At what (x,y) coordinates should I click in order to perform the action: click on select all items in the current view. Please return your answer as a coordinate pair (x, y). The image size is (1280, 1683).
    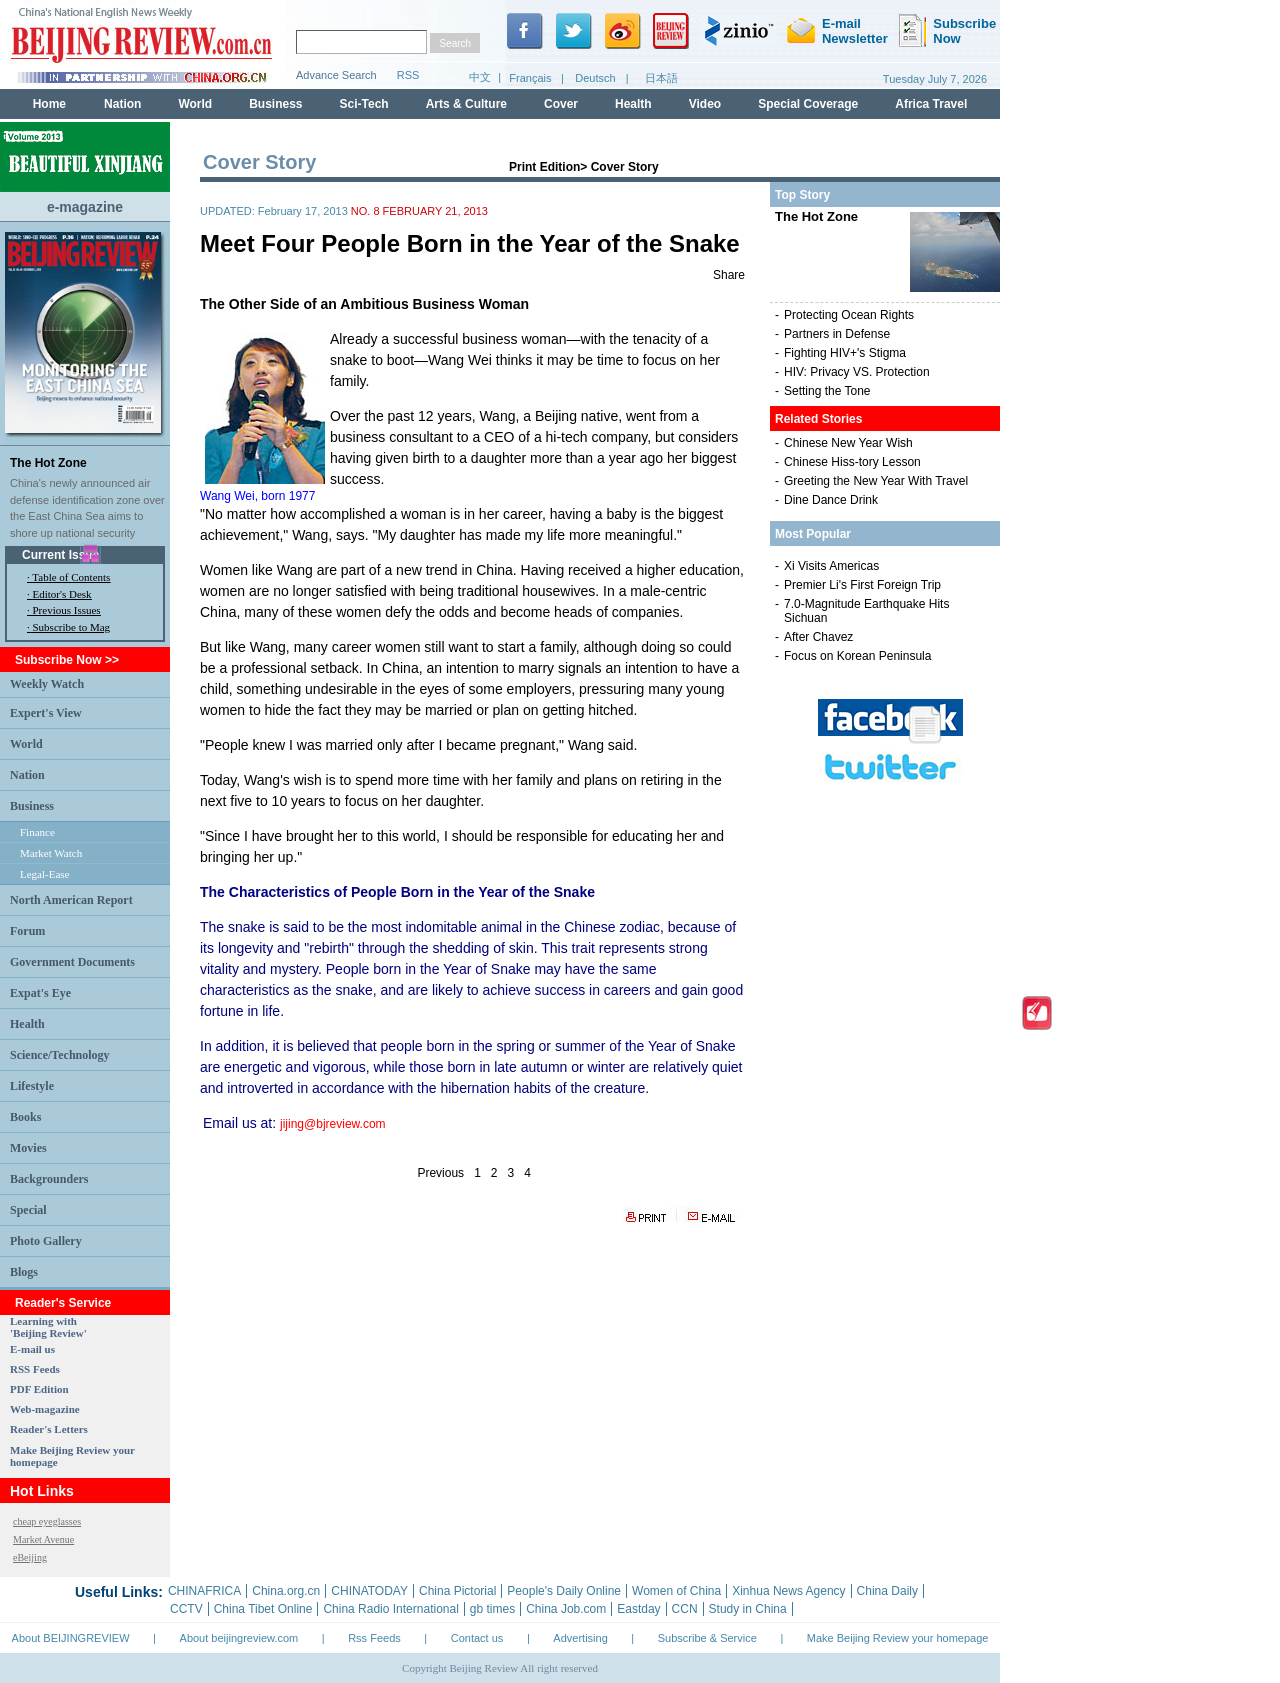
    Looking at the image, I should click on (90, 553).